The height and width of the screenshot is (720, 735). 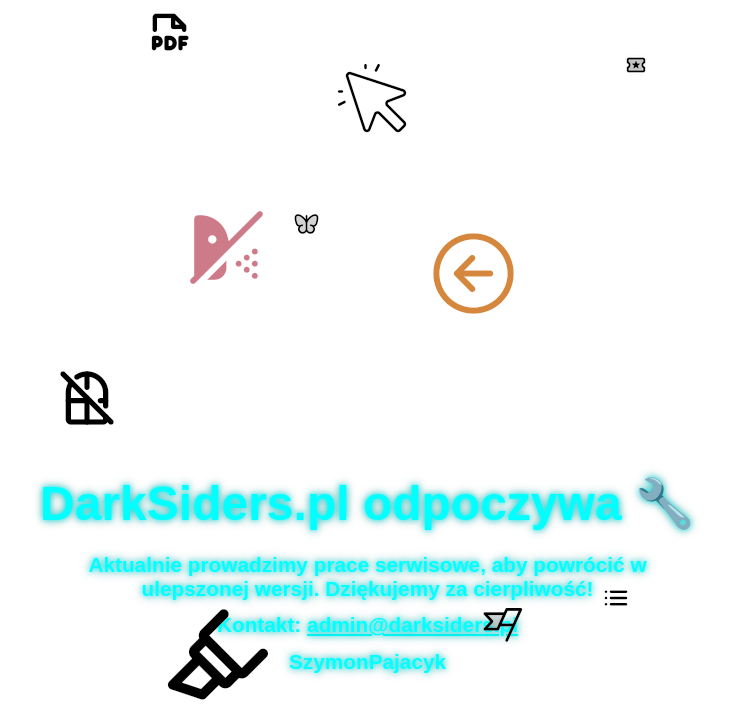 What do you see at coordinates (215, 658) in the screenshot?
I see `highlight or mark selected text` at bounding box center [215, 658].